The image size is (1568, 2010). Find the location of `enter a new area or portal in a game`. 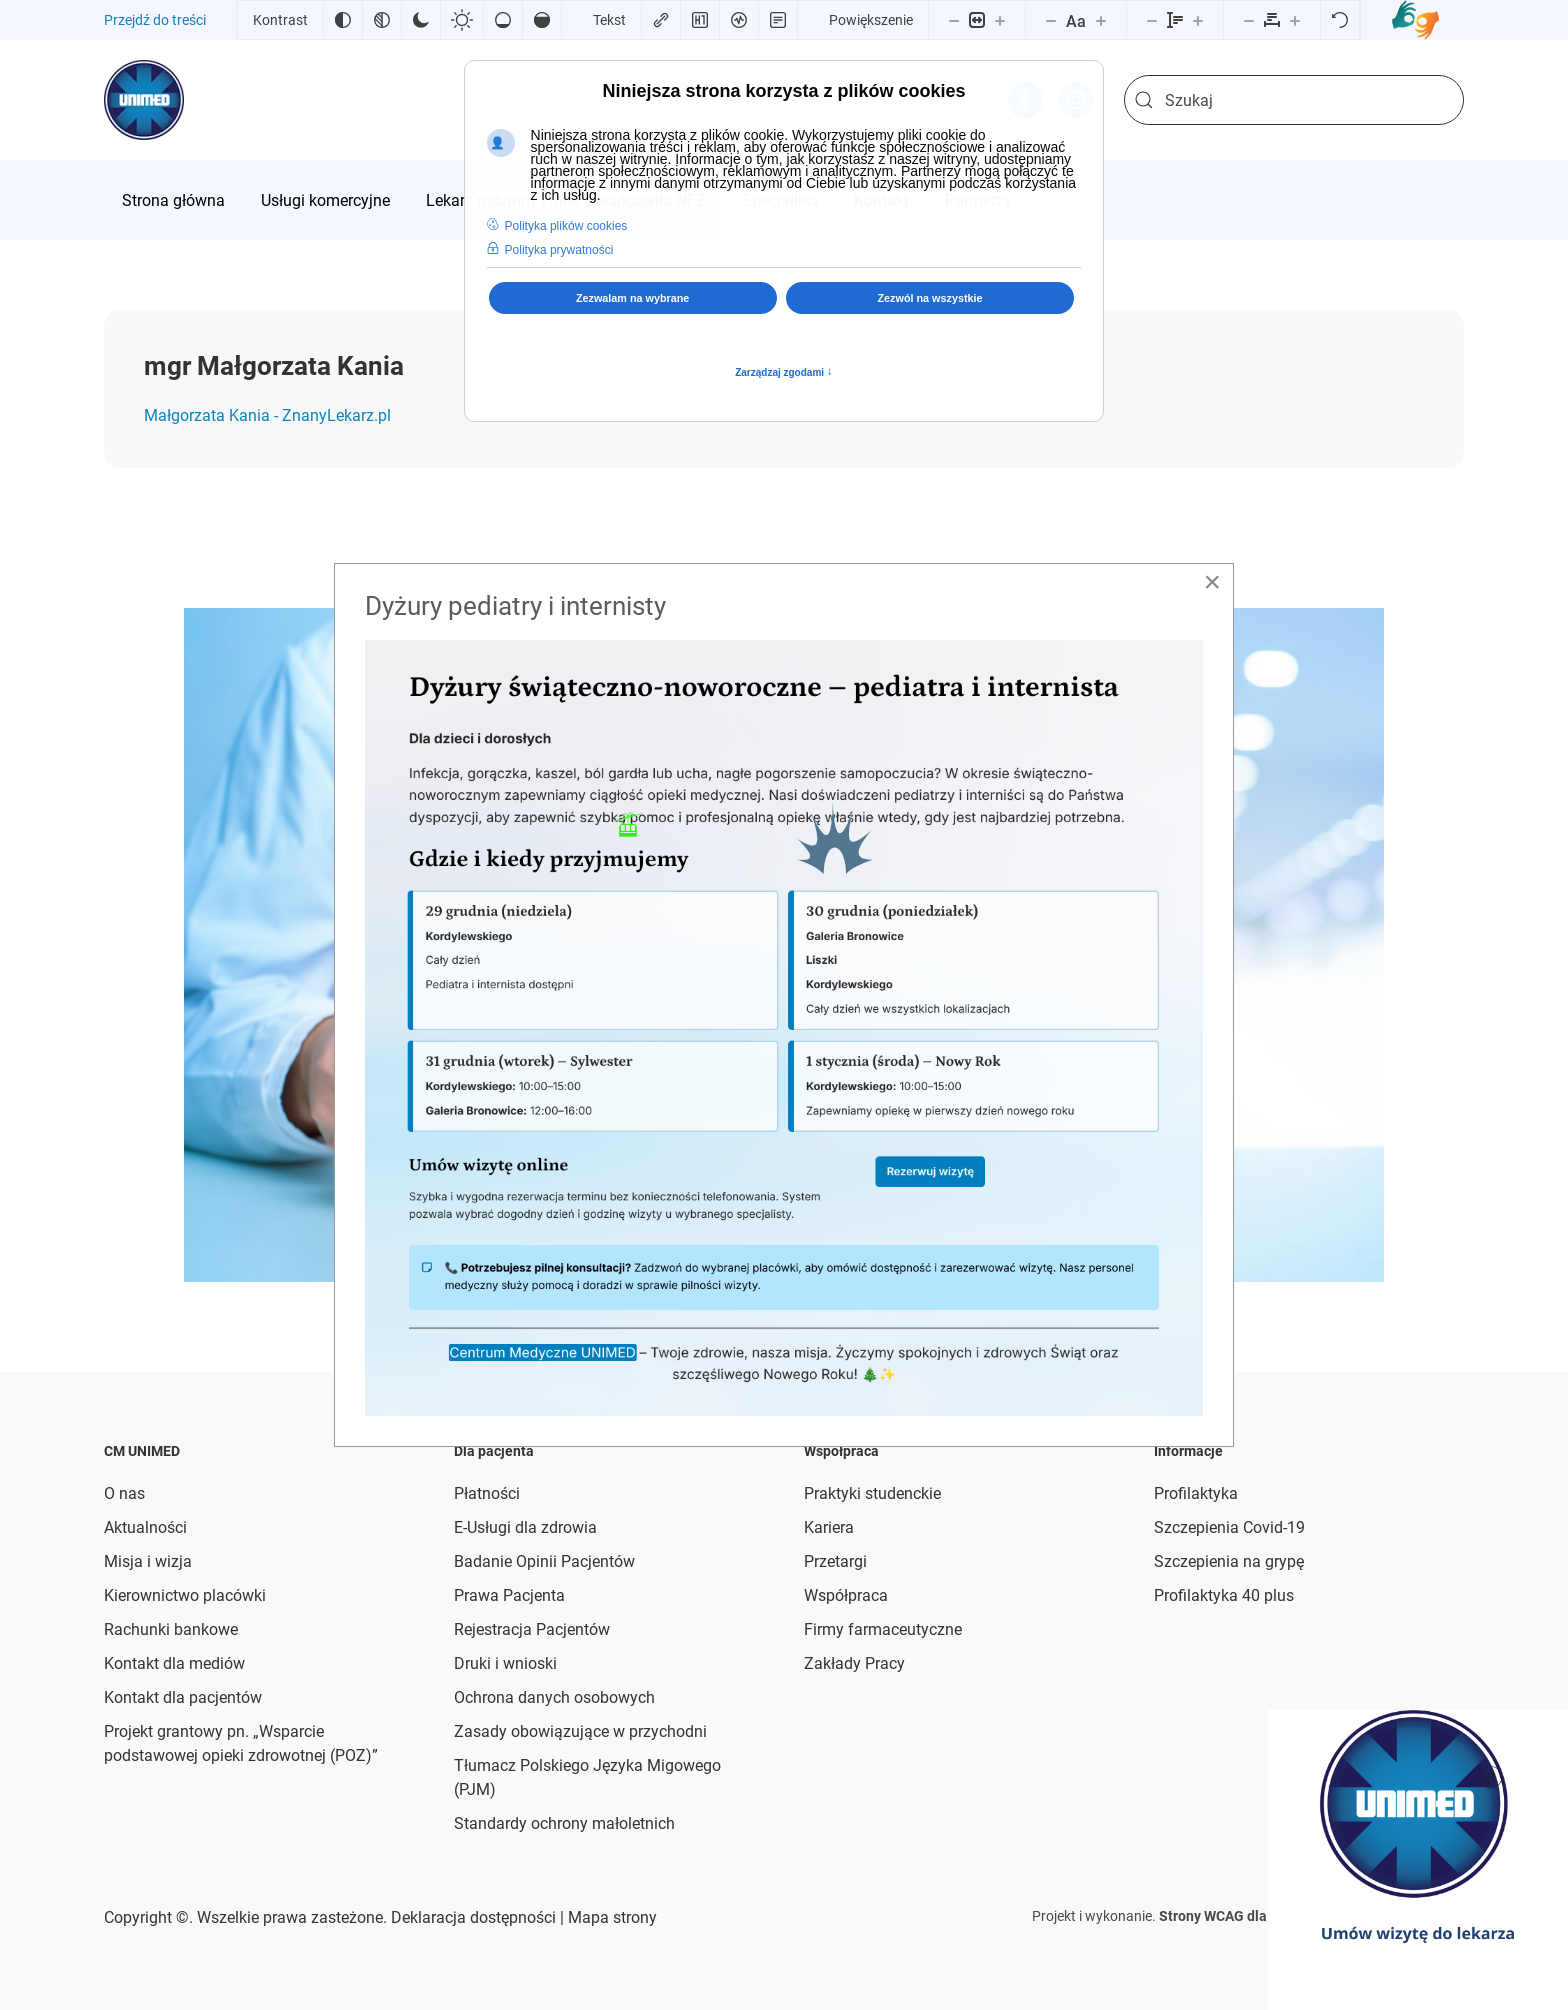

enter a new area or portal in a game is located at coordinates (835, 839).